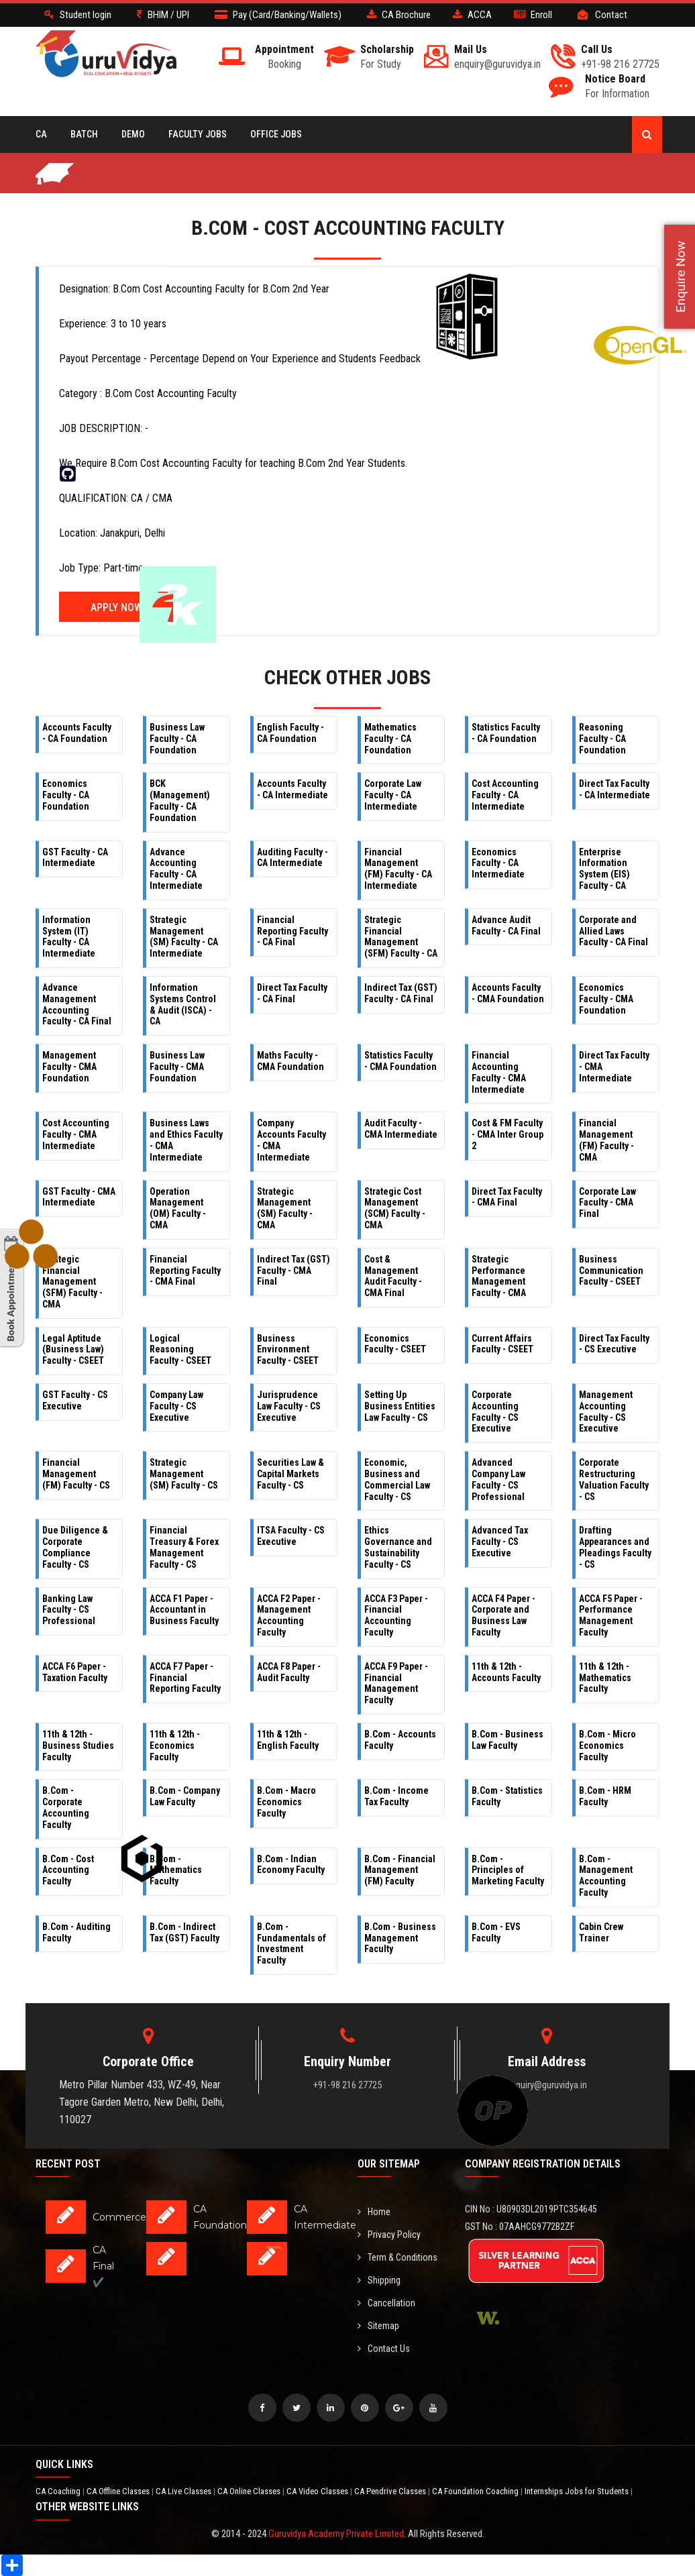  I want to click on view project on github, so click(68, 474).